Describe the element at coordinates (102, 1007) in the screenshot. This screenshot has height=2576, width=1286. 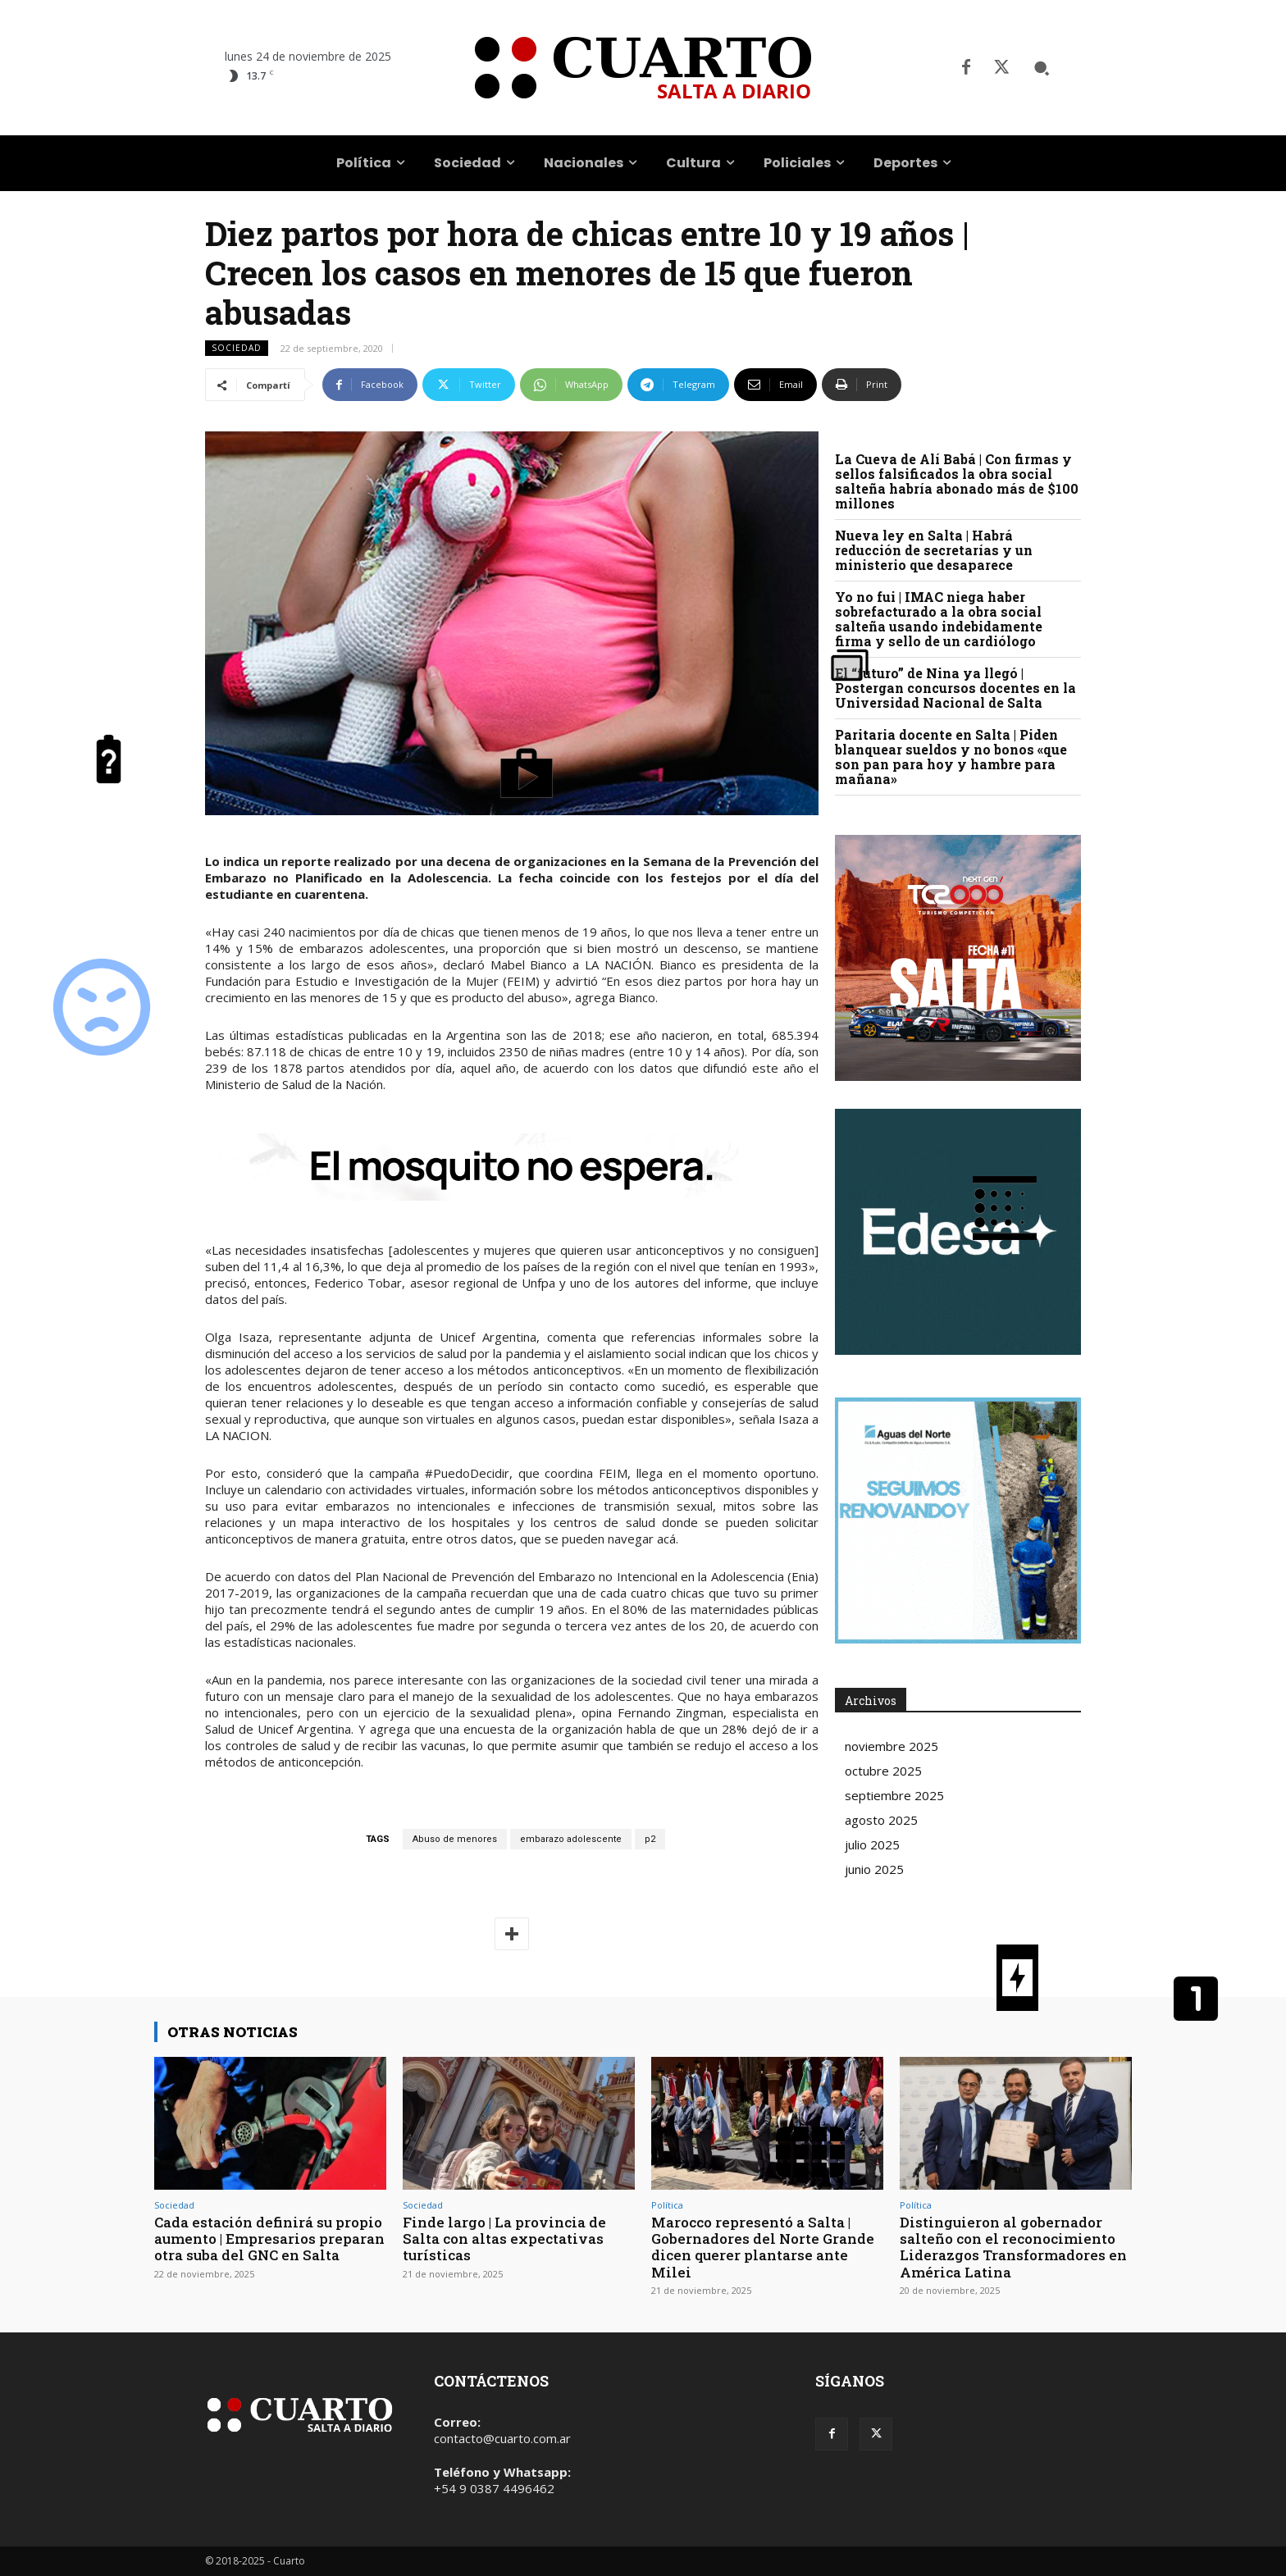
I see `select angry reaction or emoji` at that location.